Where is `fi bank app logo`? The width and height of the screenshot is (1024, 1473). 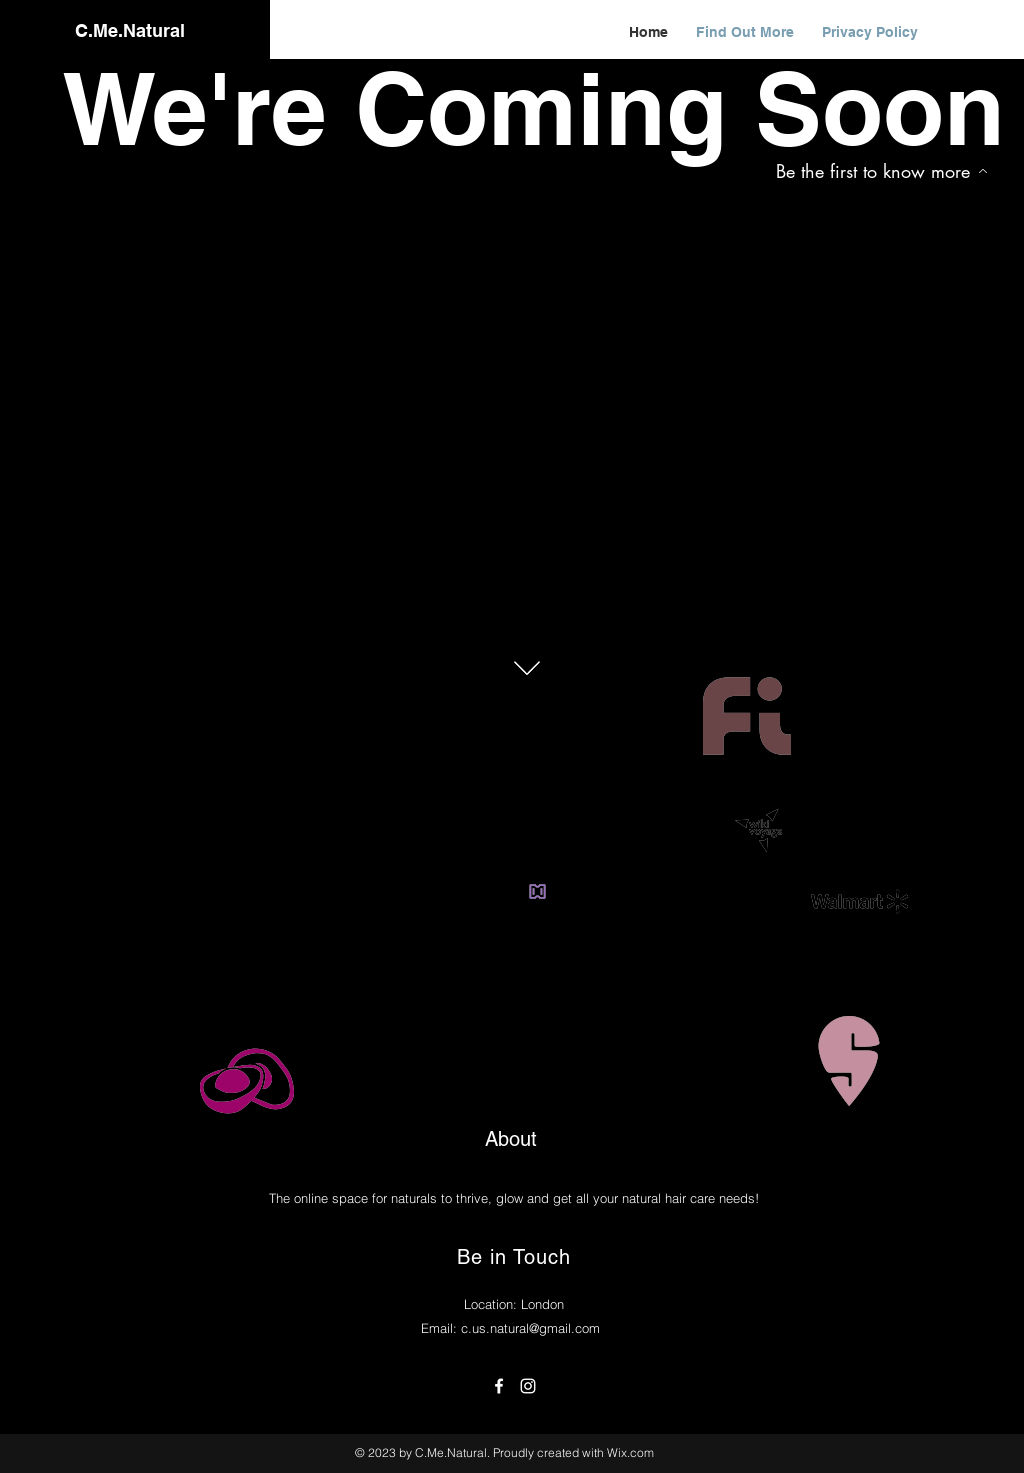 fi bank app logo is located at coordinates (747, 716).